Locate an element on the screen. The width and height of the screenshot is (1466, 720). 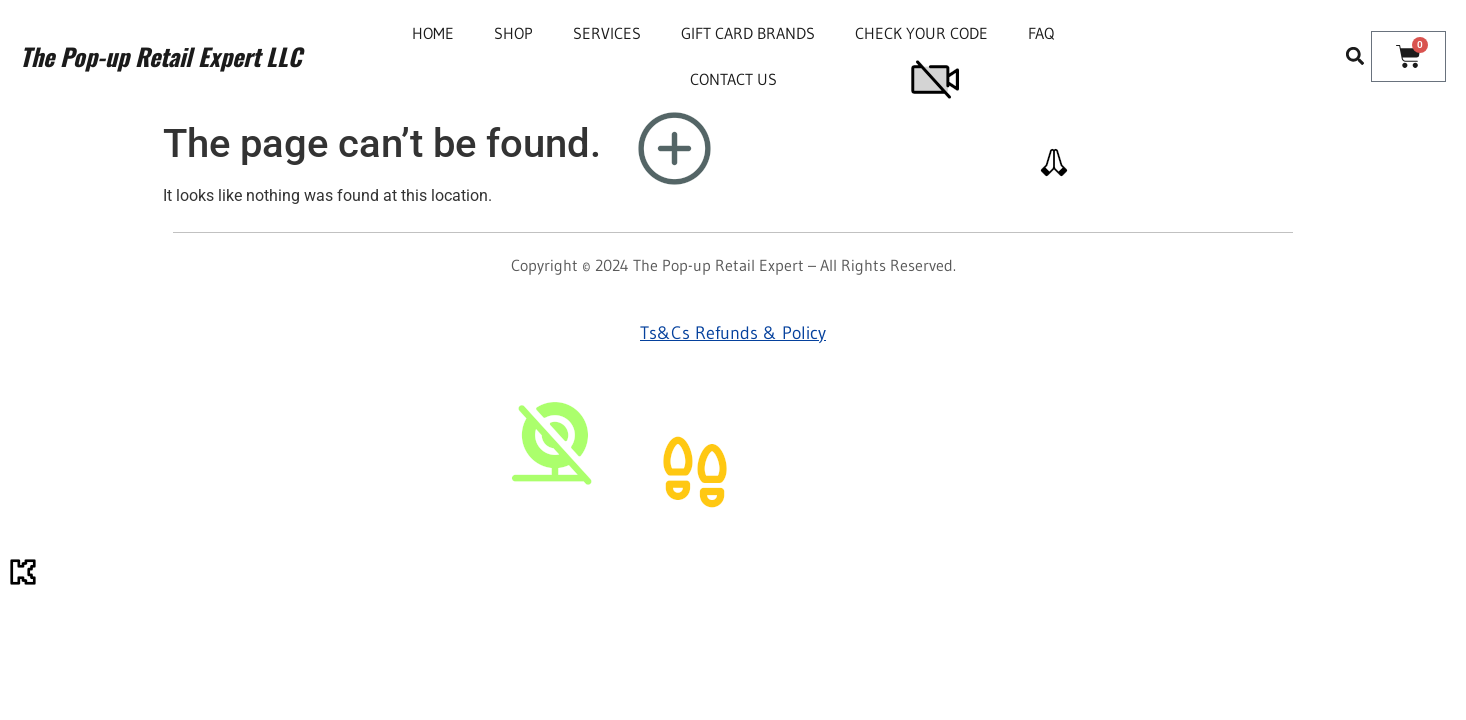
visit kick streaming platform is located at coordinates (23, 572).